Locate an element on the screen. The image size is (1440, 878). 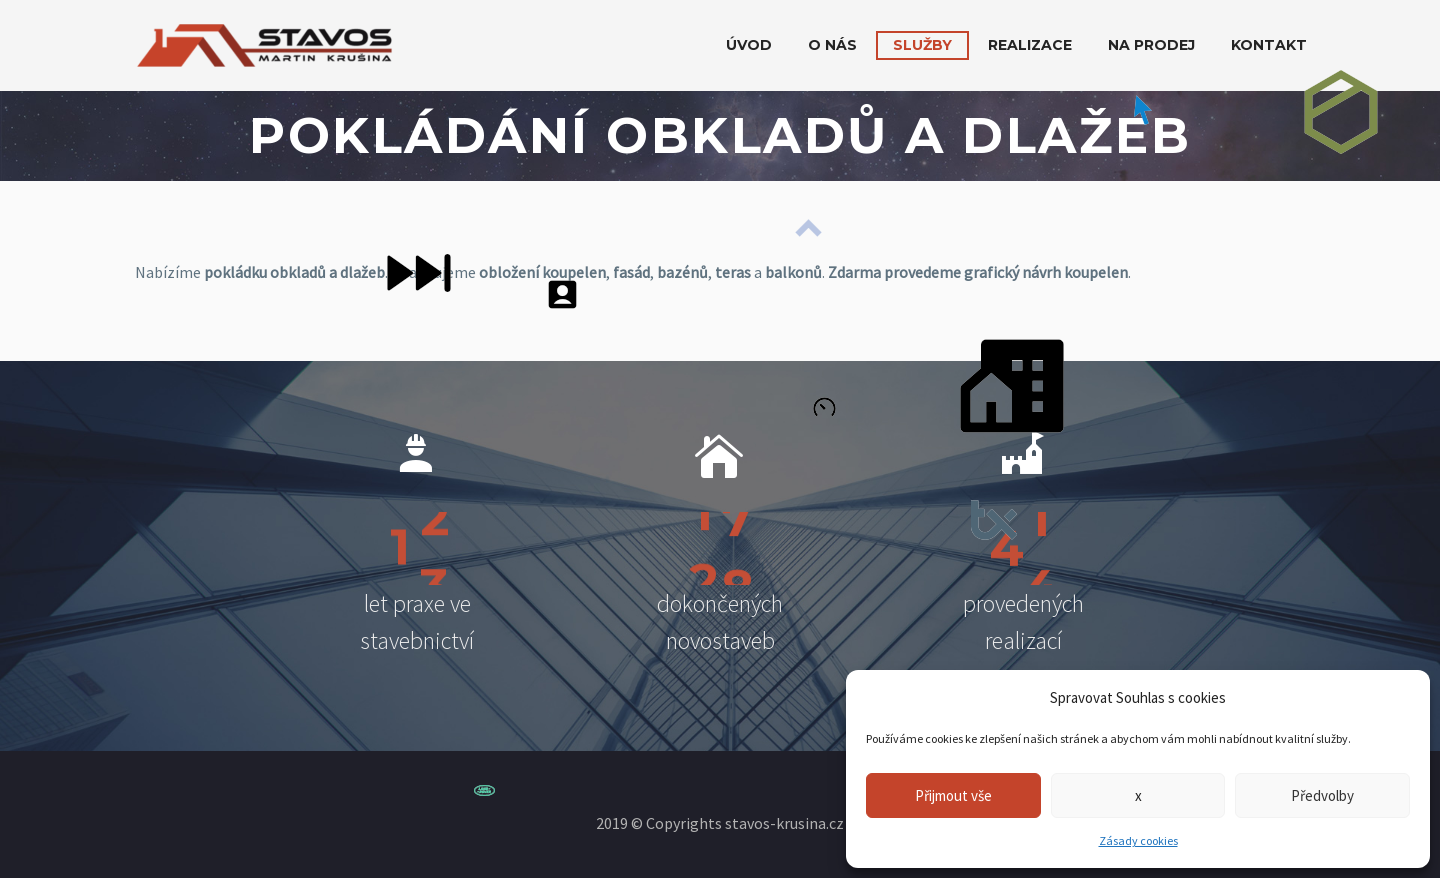
transifex localization platform logo is located at coordinates (994, 520).